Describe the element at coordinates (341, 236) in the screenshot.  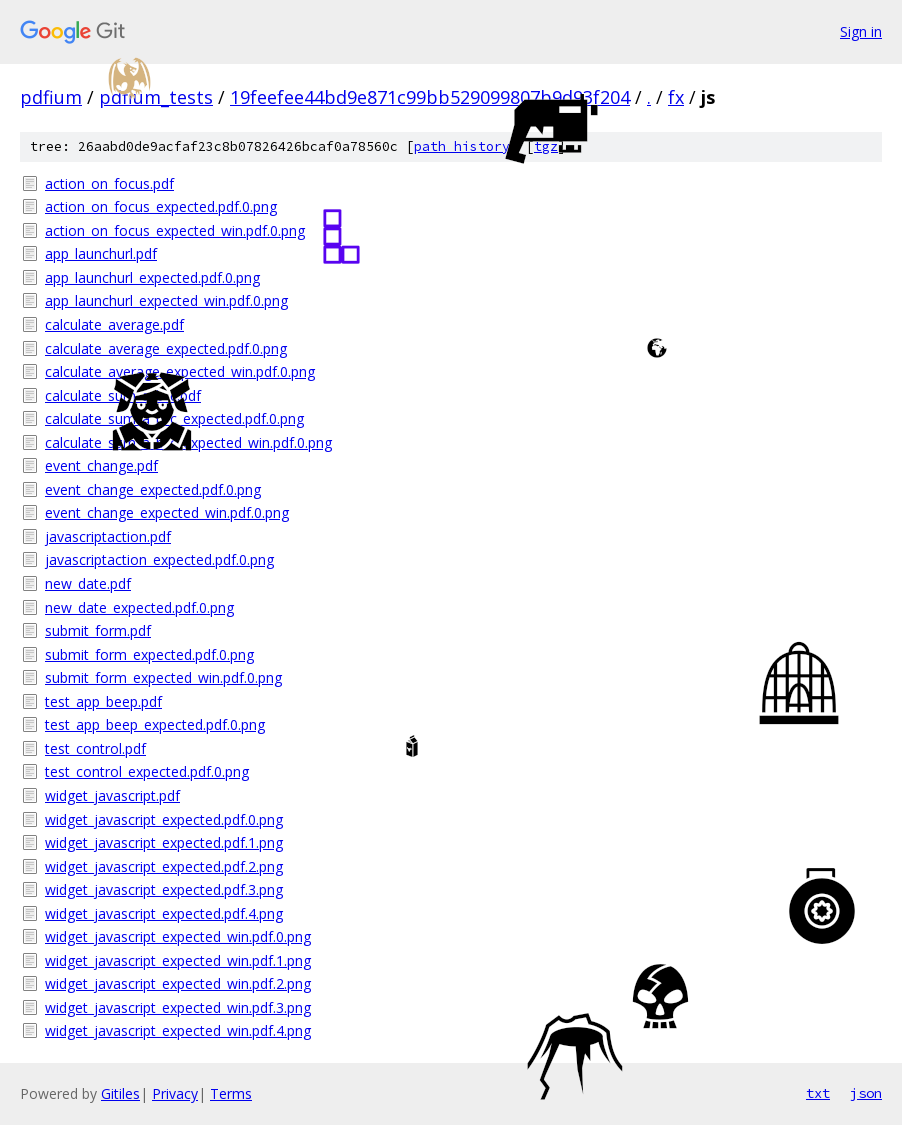
I see `indicates an L-shaped tetromino piece in a puzzle game` at that location.